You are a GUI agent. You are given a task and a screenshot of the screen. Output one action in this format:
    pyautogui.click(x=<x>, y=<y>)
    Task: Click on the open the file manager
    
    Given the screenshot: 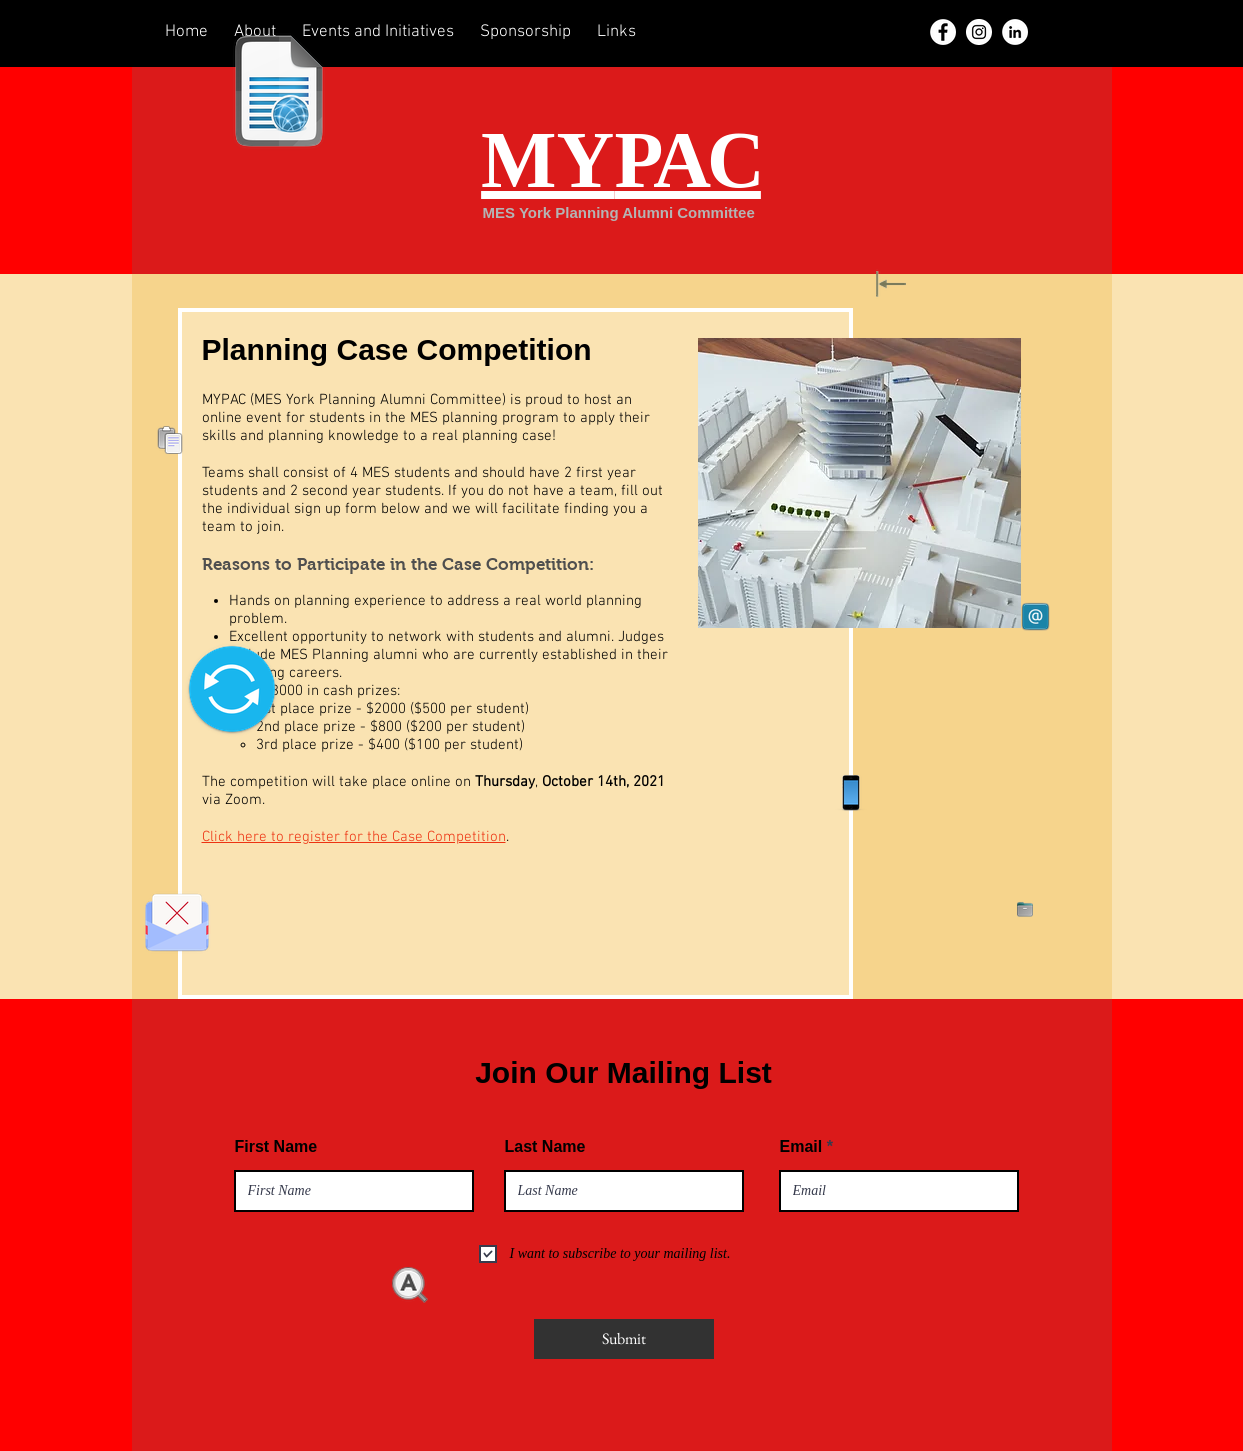 What is the action you would take?
    pyautogui.click(x=1025, y=909)
    